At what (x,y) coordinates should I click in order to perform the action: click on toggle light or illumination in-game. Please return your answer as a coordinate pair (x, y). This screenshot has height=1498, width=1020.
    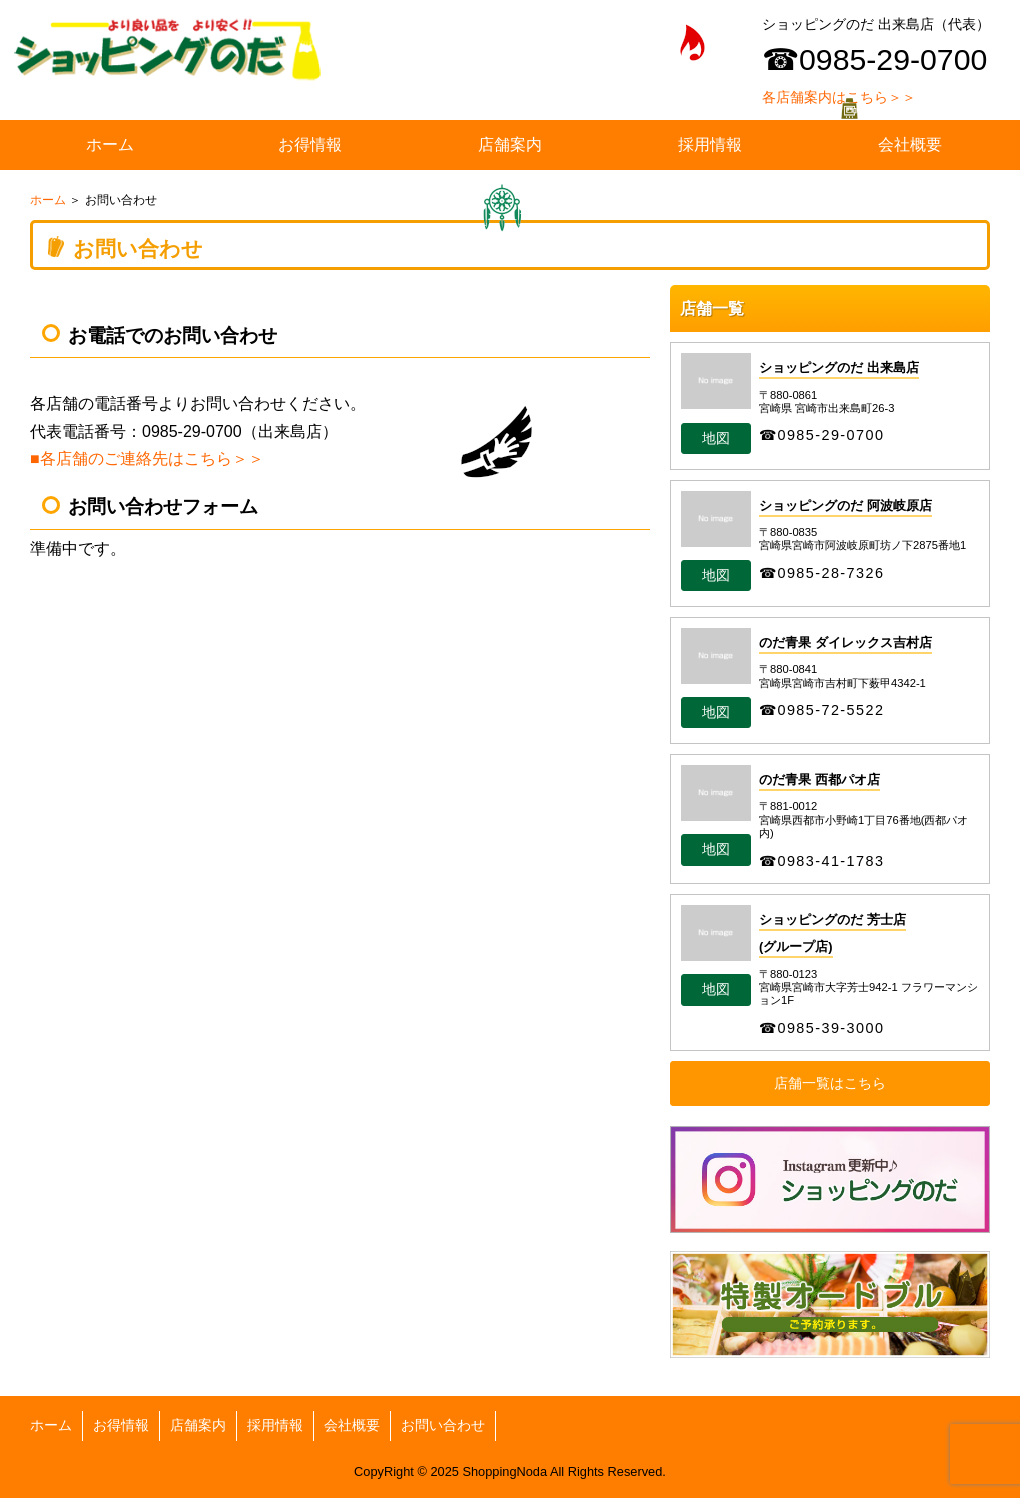
    Looking at the image, I should click on (691, 42).